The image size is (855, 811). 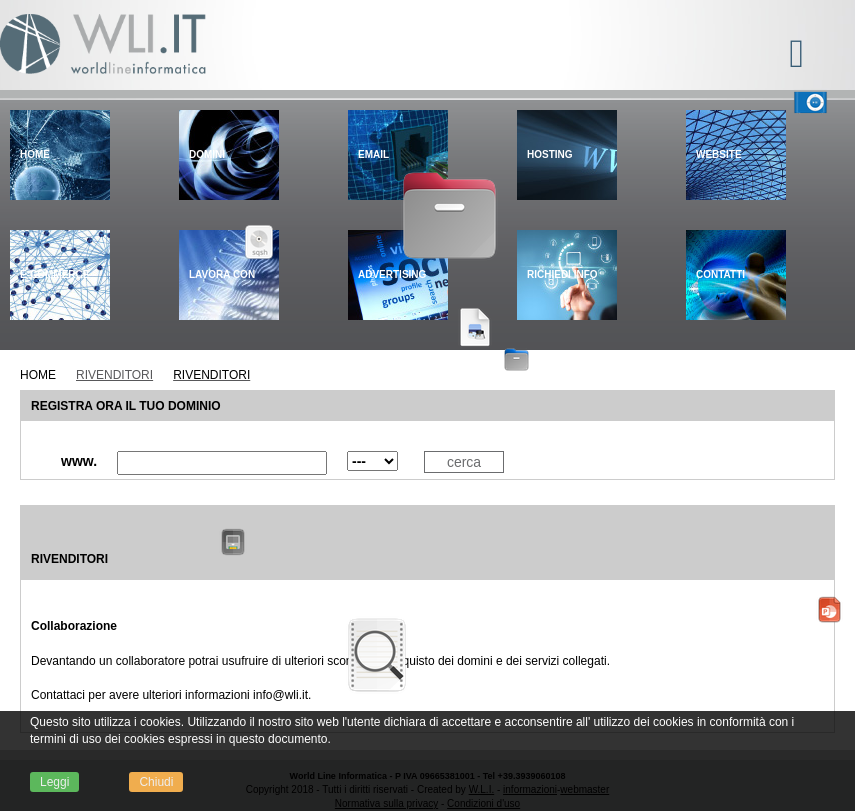 I want to click on indicates a connected iPod shuffle device, so click(x=810, y=96).